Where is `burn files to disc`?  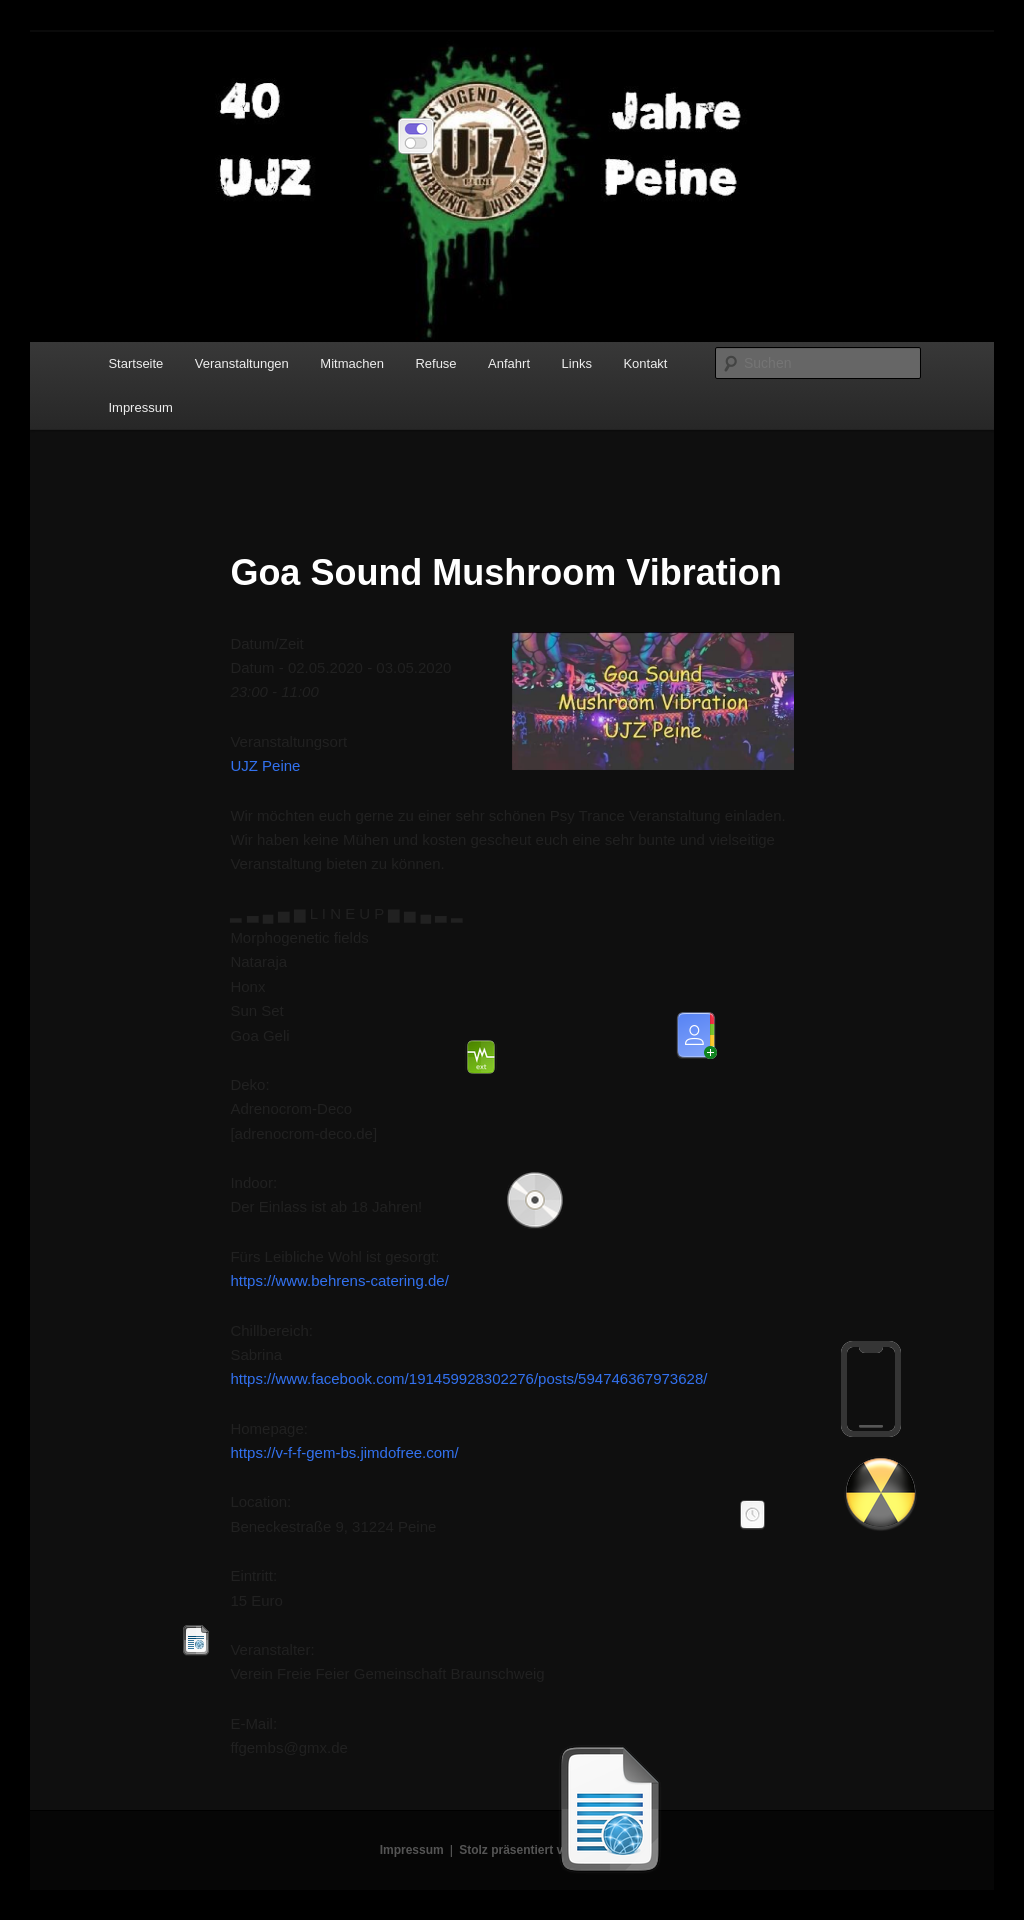
burn files to disc is located at coordinates (881, 1493).